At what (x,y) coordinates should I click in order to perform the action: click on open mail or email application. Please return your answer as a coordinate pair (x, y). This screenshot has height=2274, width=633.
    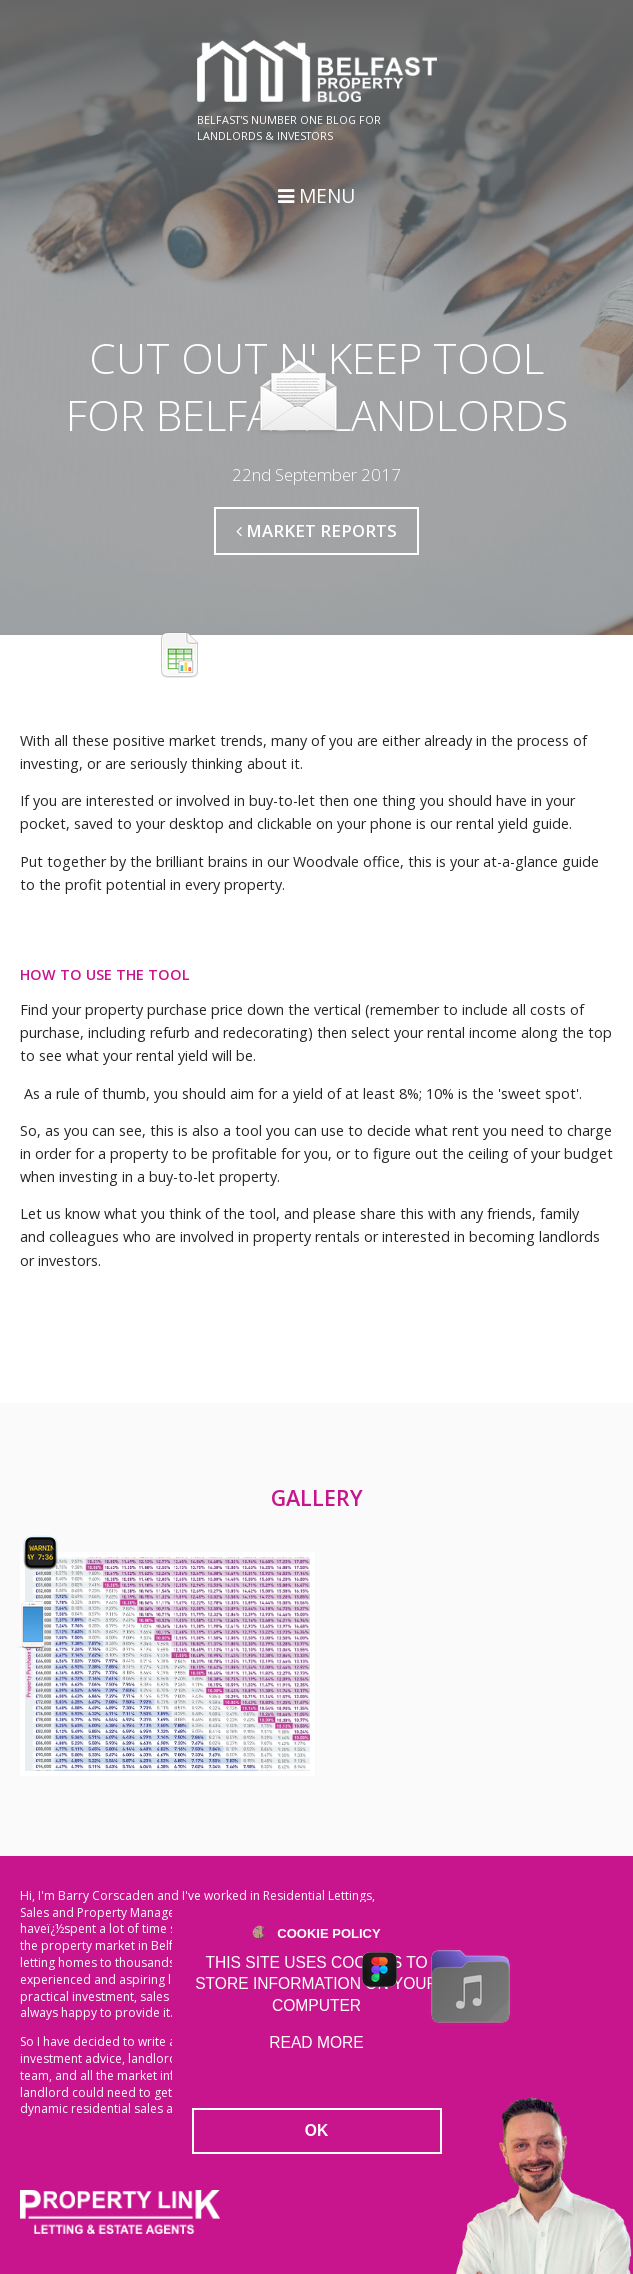
    Looking at the image, I should click on (298, 397).